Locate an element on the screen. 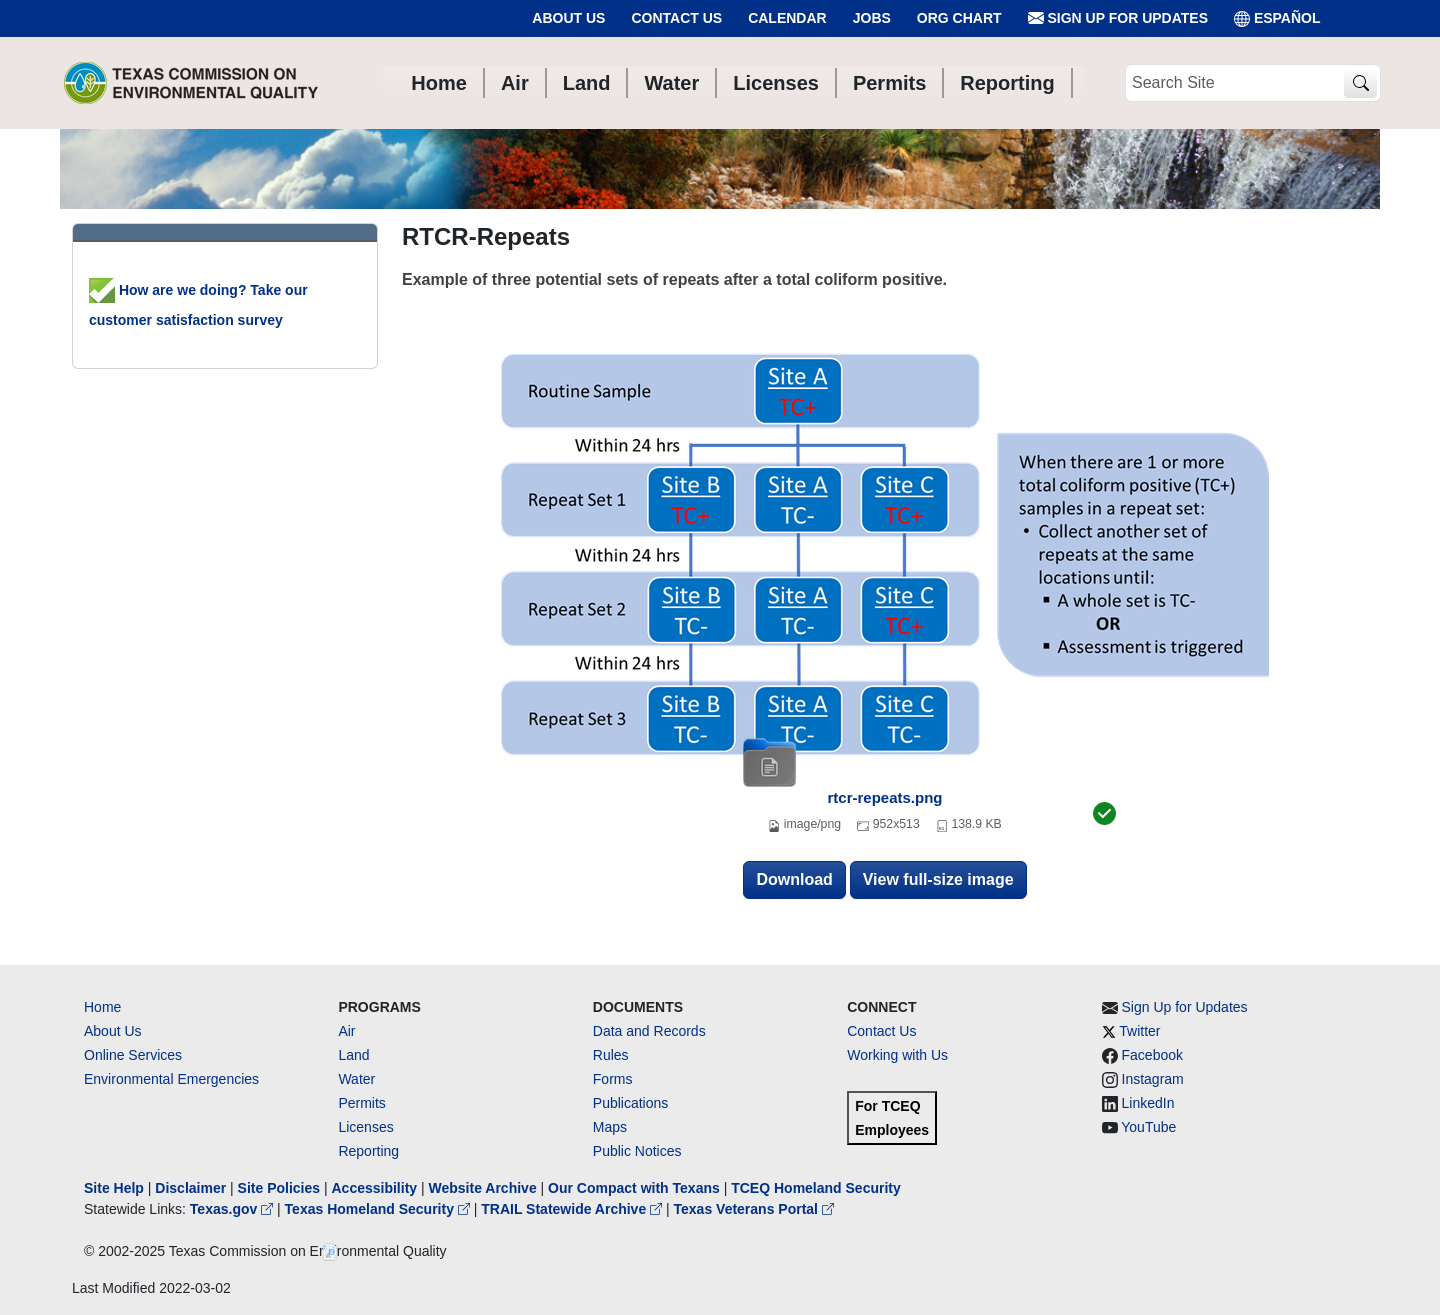 The image size is (1440, 1315). open your documents folder is located at coordinates (769, 762).